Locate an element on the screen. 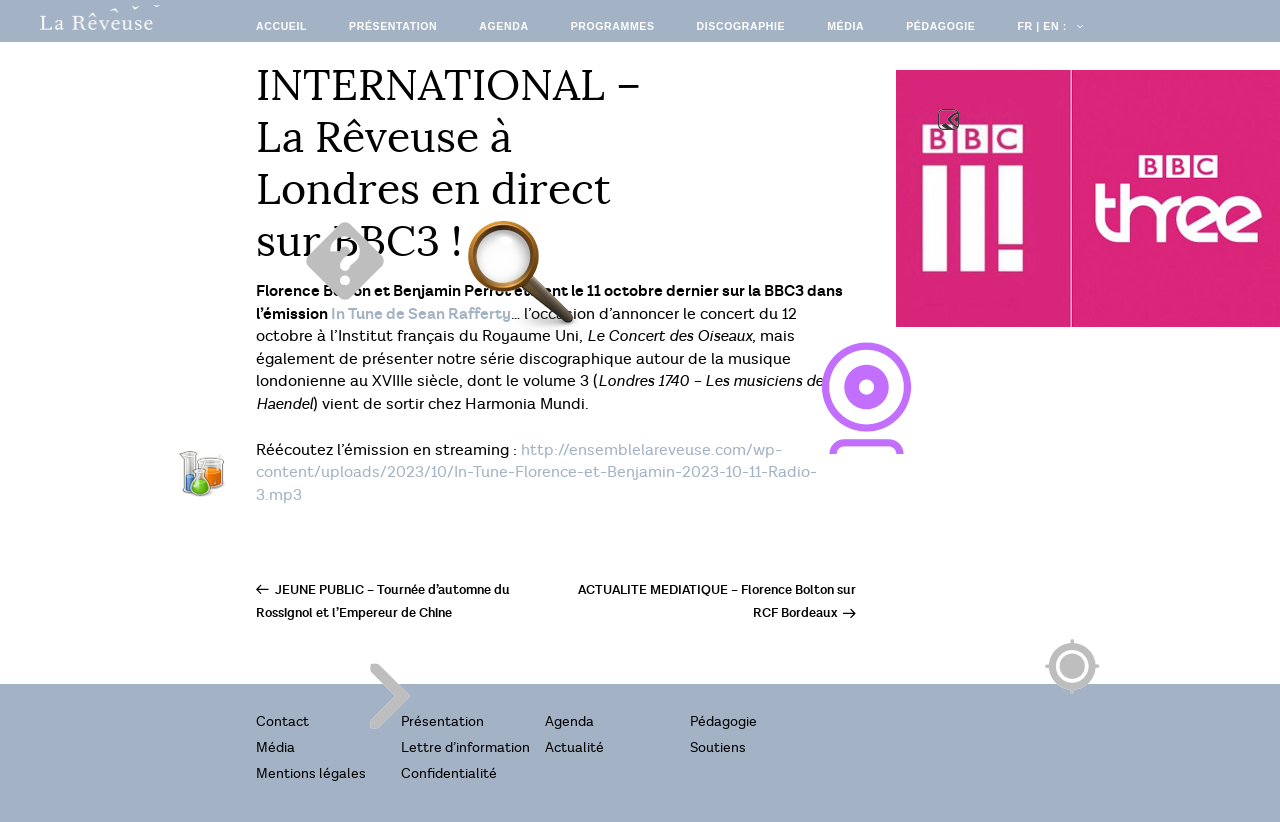 The height and width of the screenshot is (822, 1280). search your system or files is located at coordinates (521, 274).